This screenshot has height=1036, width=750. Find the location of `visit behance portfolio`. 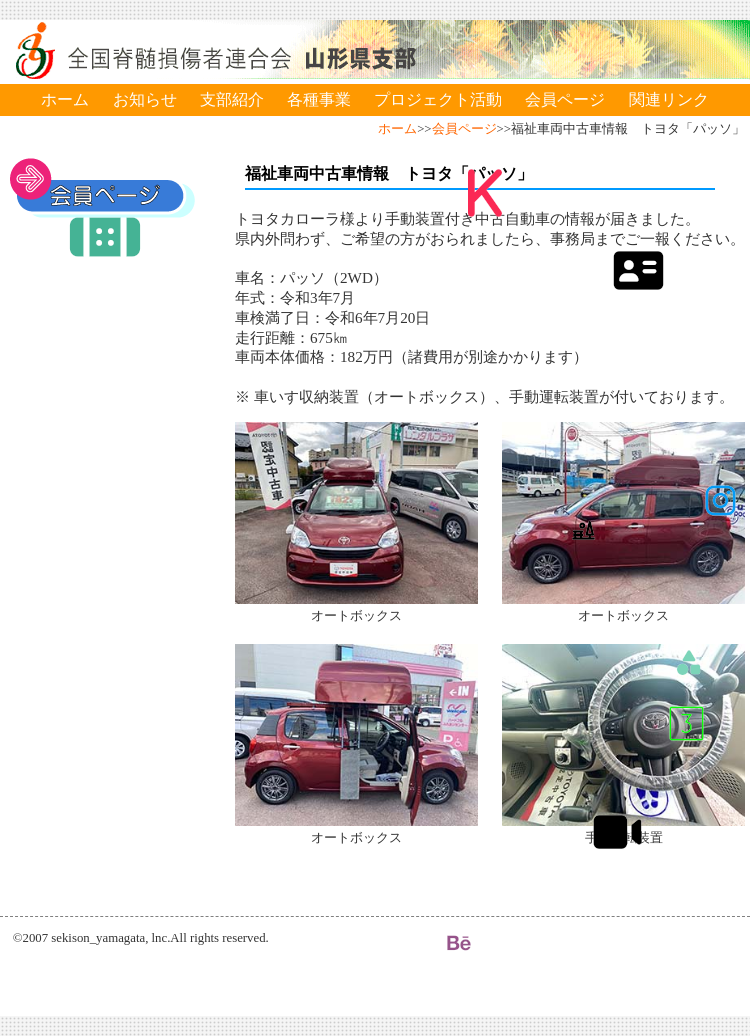

visit behance portfolio is located at coordinates (459, 943).